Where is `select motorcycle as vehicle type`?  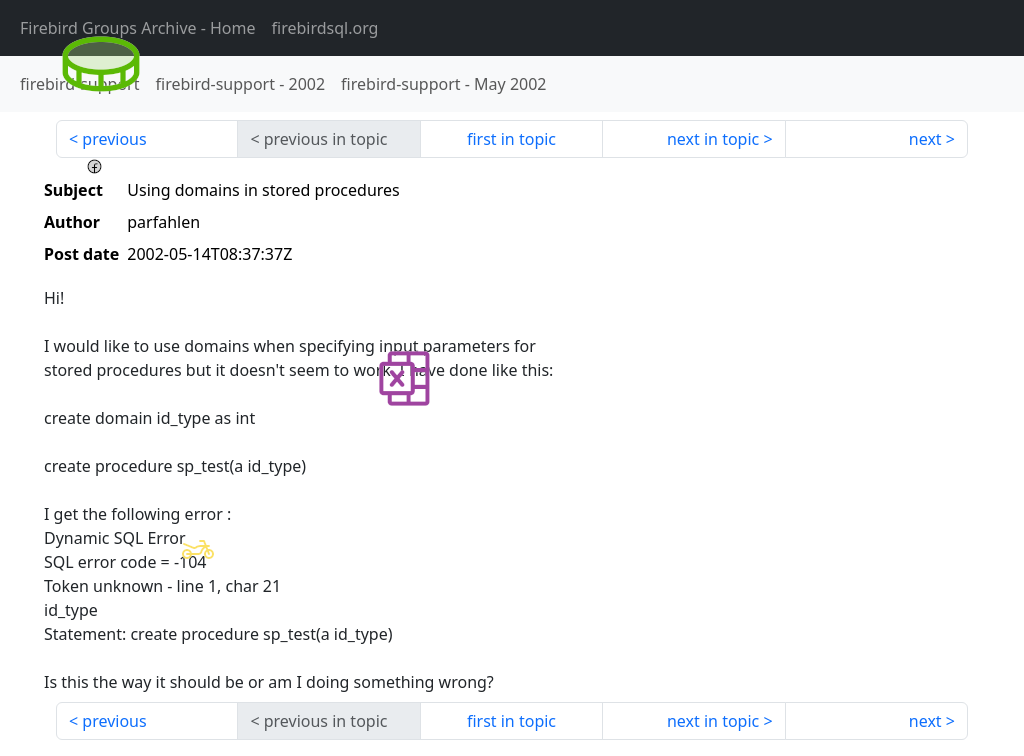
select motorcycle as vehicle type is located at coordinates (198, 550).